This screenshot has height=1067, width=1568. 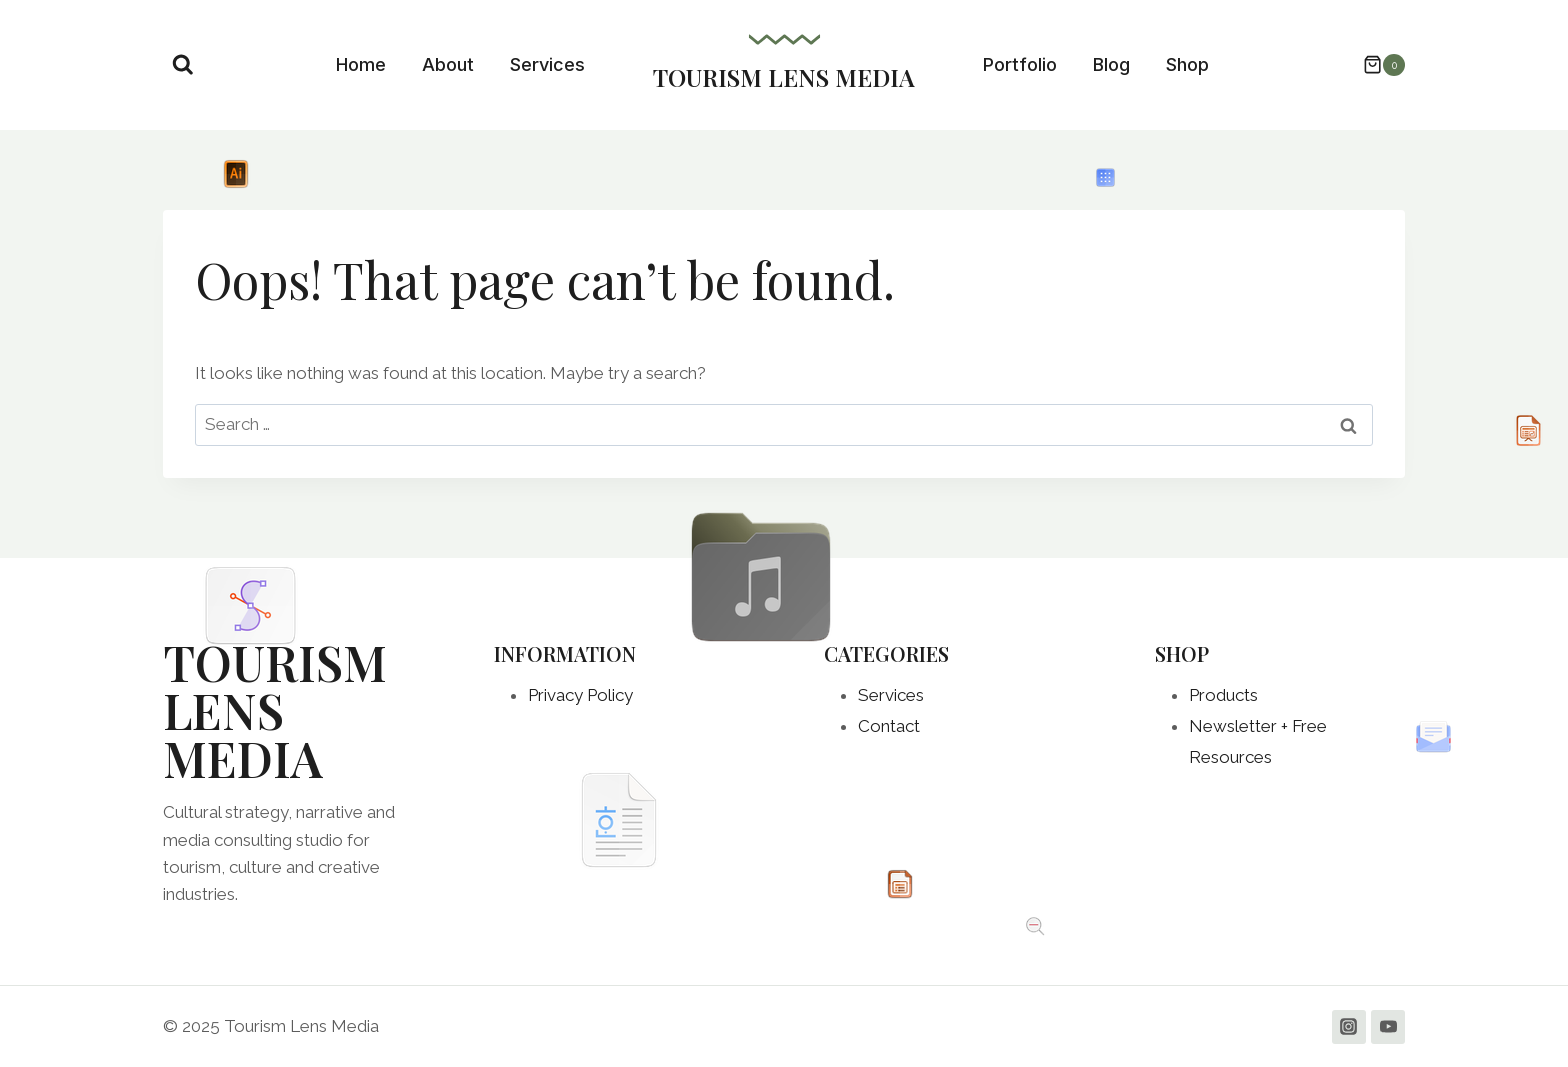 What do you see at coordinates (1433, 738) in the screenshot?
I see `mark email as read` at bounding box center [1433, 738].